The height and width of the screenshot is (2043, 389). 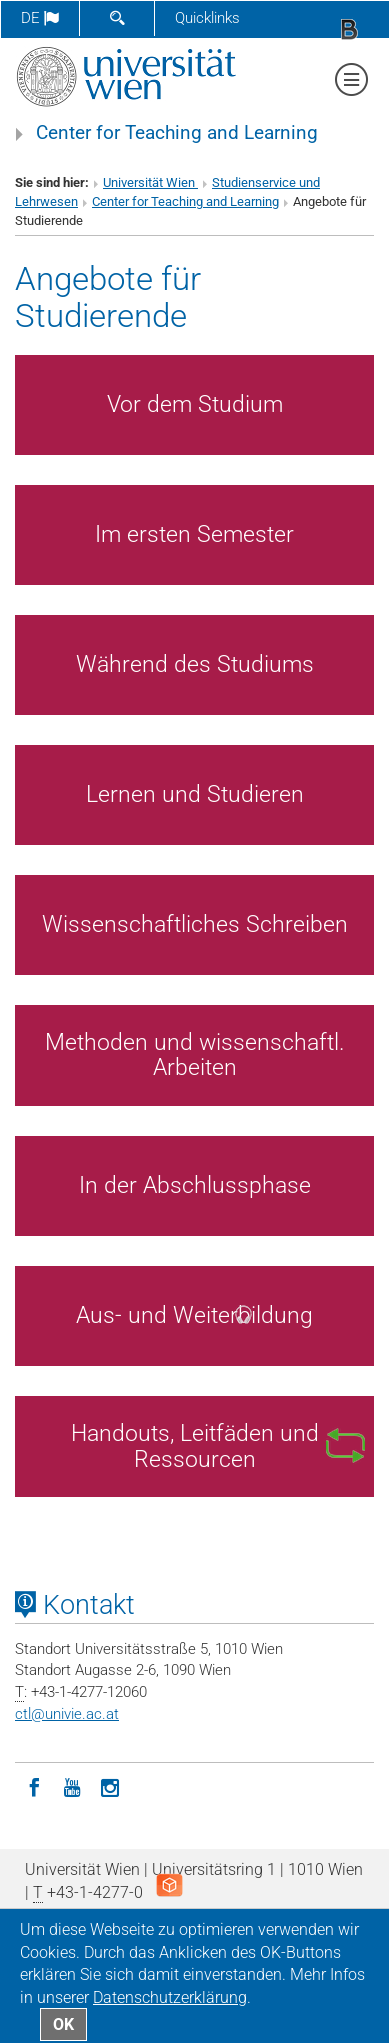 I want to click on sync or refresh email messages, so click(x=345, y=1445).